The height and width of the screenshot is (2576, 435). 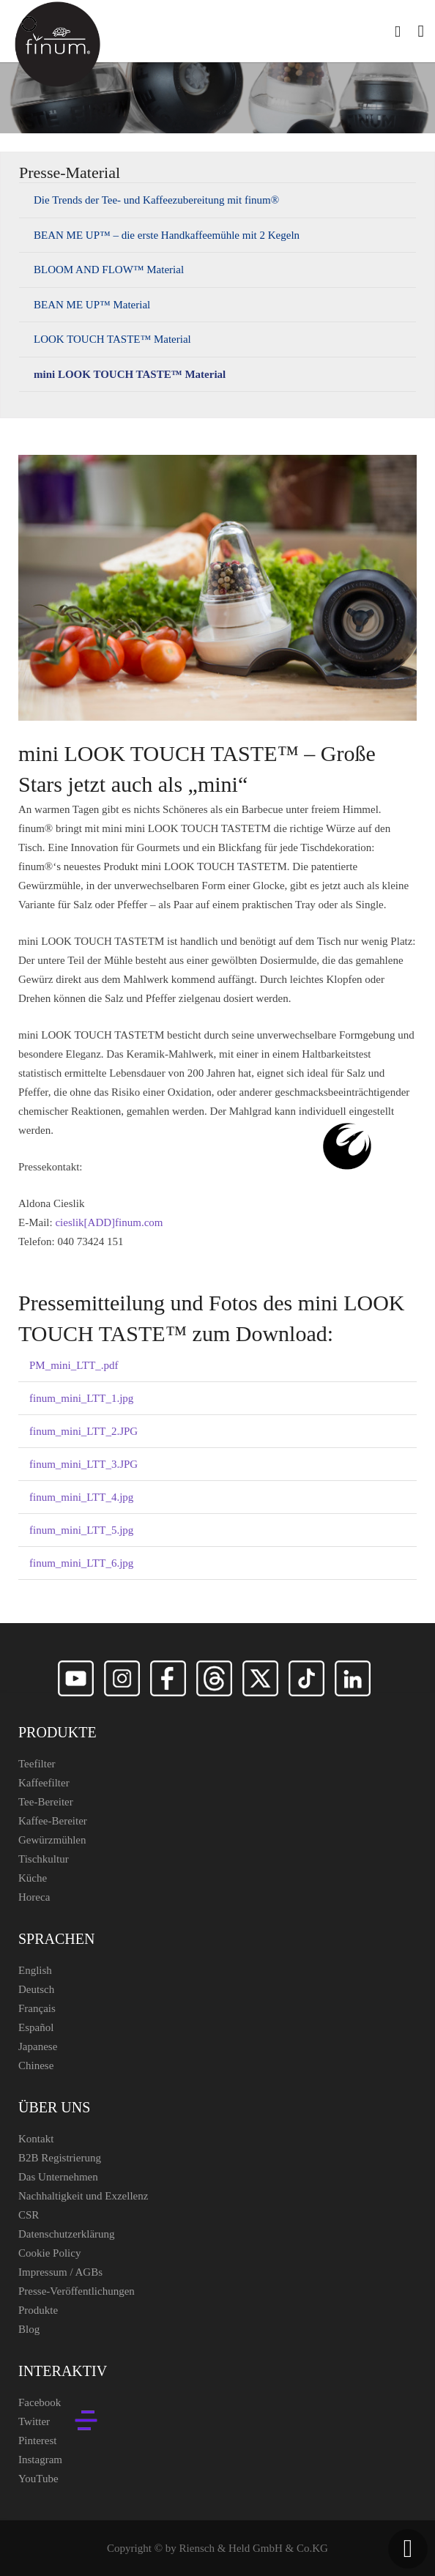 I want to click on open navigation menu, so click(x=86, y=2420).